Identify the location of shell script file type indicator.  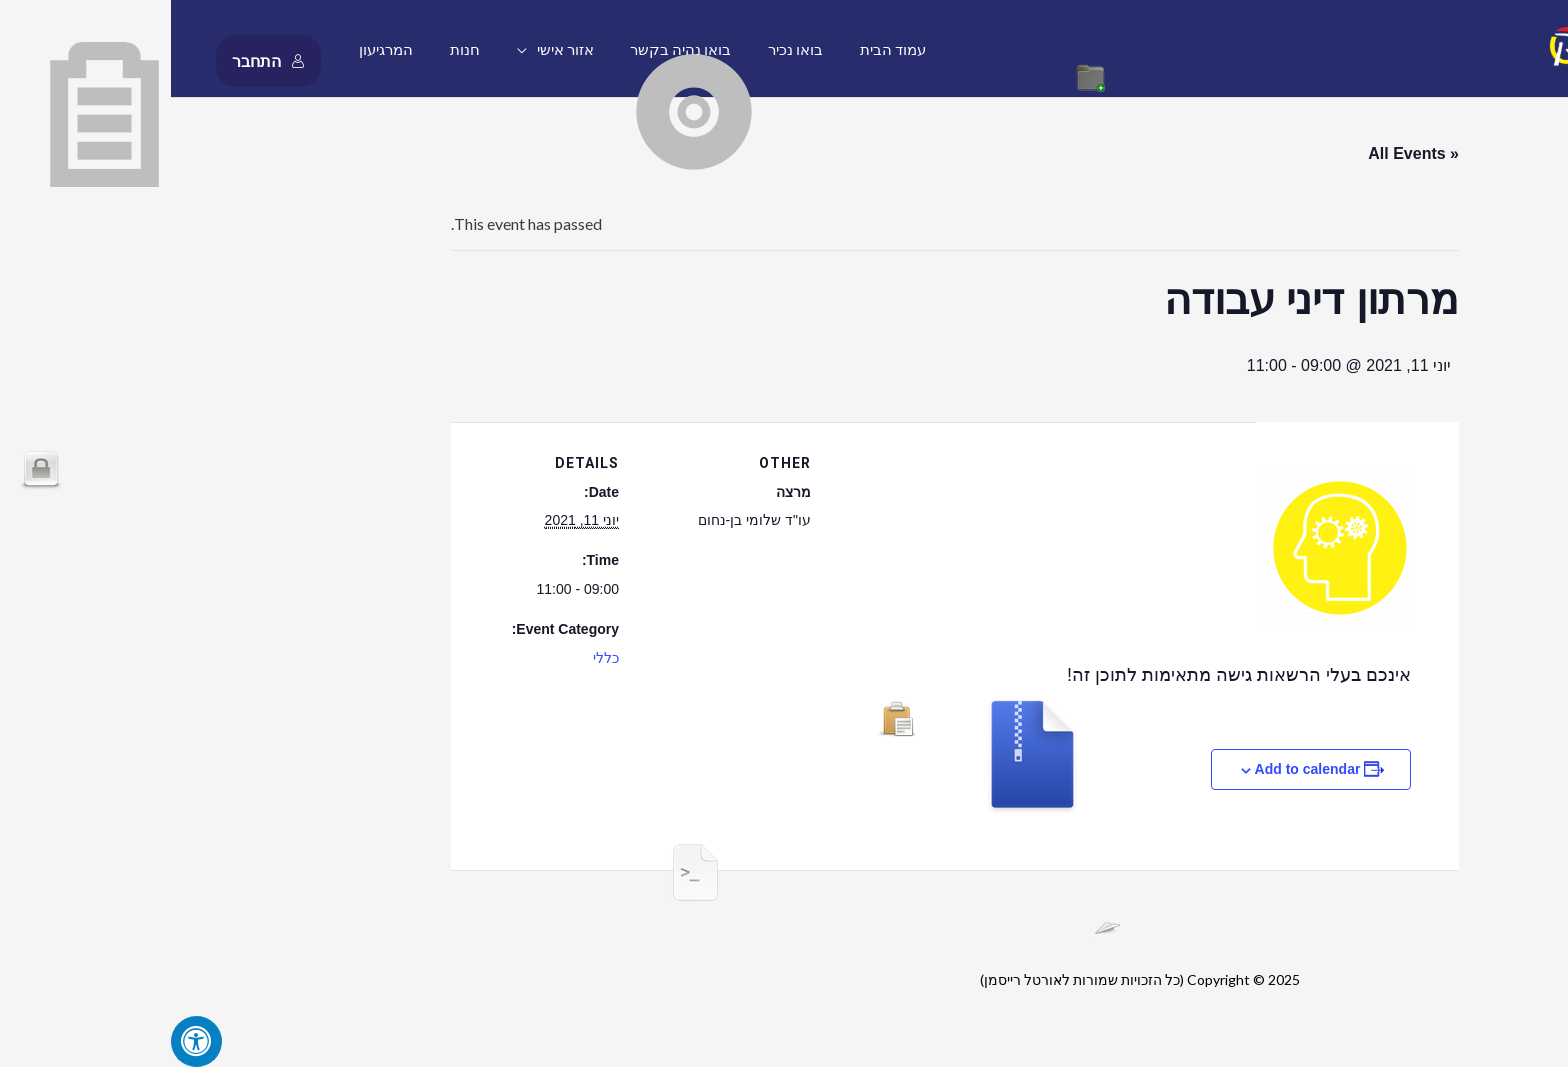
(695, 872).